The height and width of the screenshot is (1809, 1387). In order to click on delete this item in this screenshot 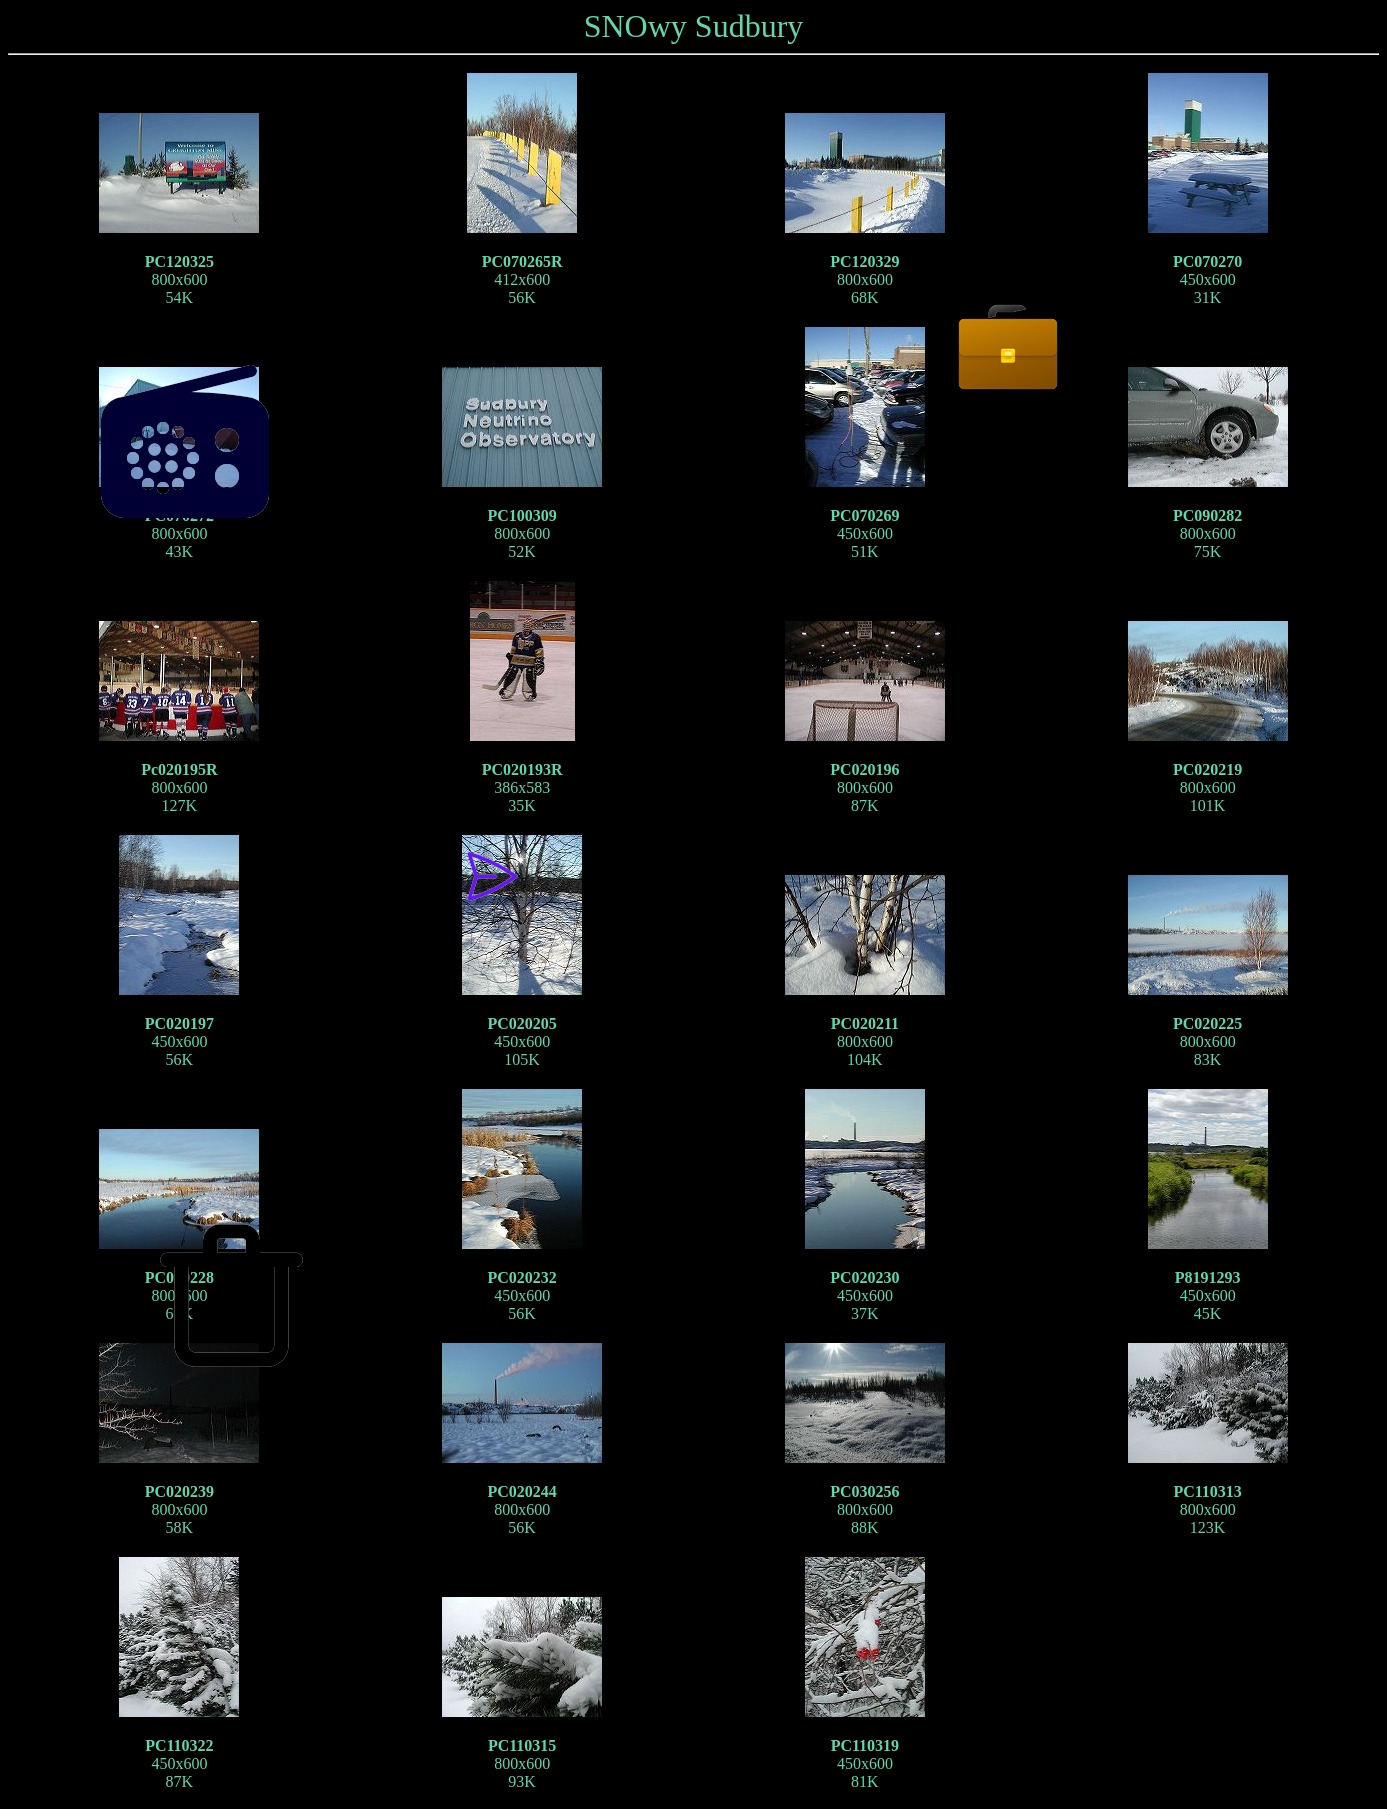, I will do `click(231, 1295)`.